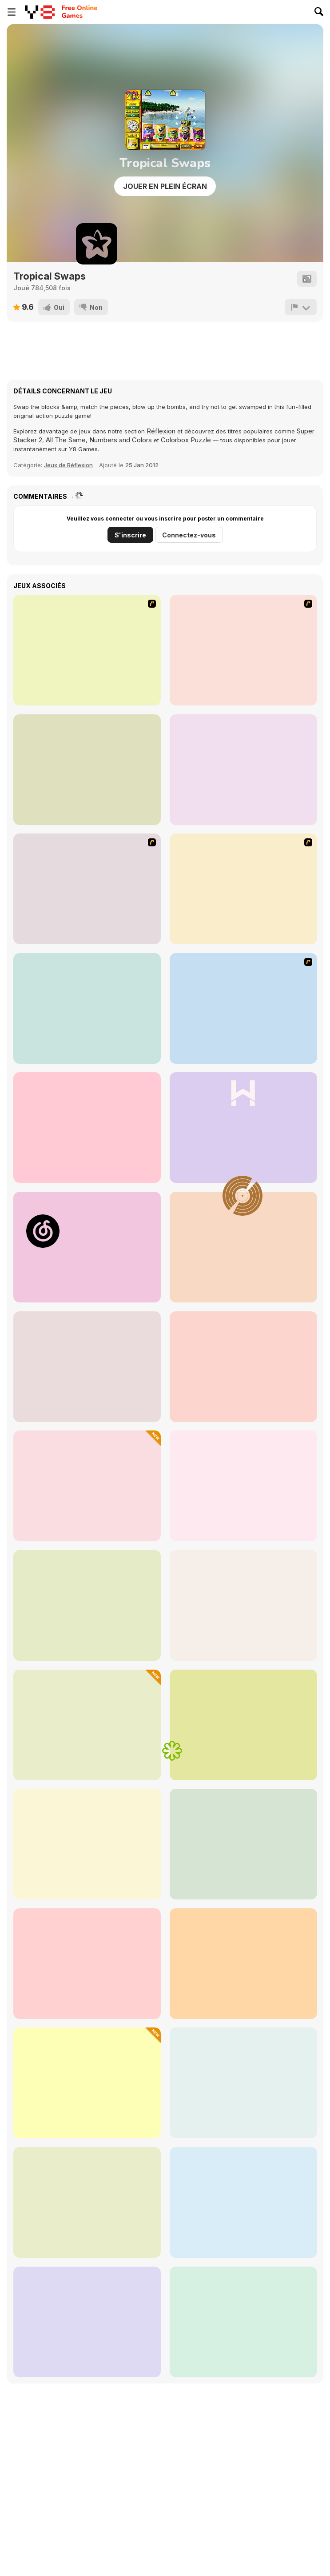 The height and width of the screenshot is (2576, 330). What do you see at coordinates (243, 1093) in the screenshot?
I see `wsh brand logo` at bounding box center [243, 1093].